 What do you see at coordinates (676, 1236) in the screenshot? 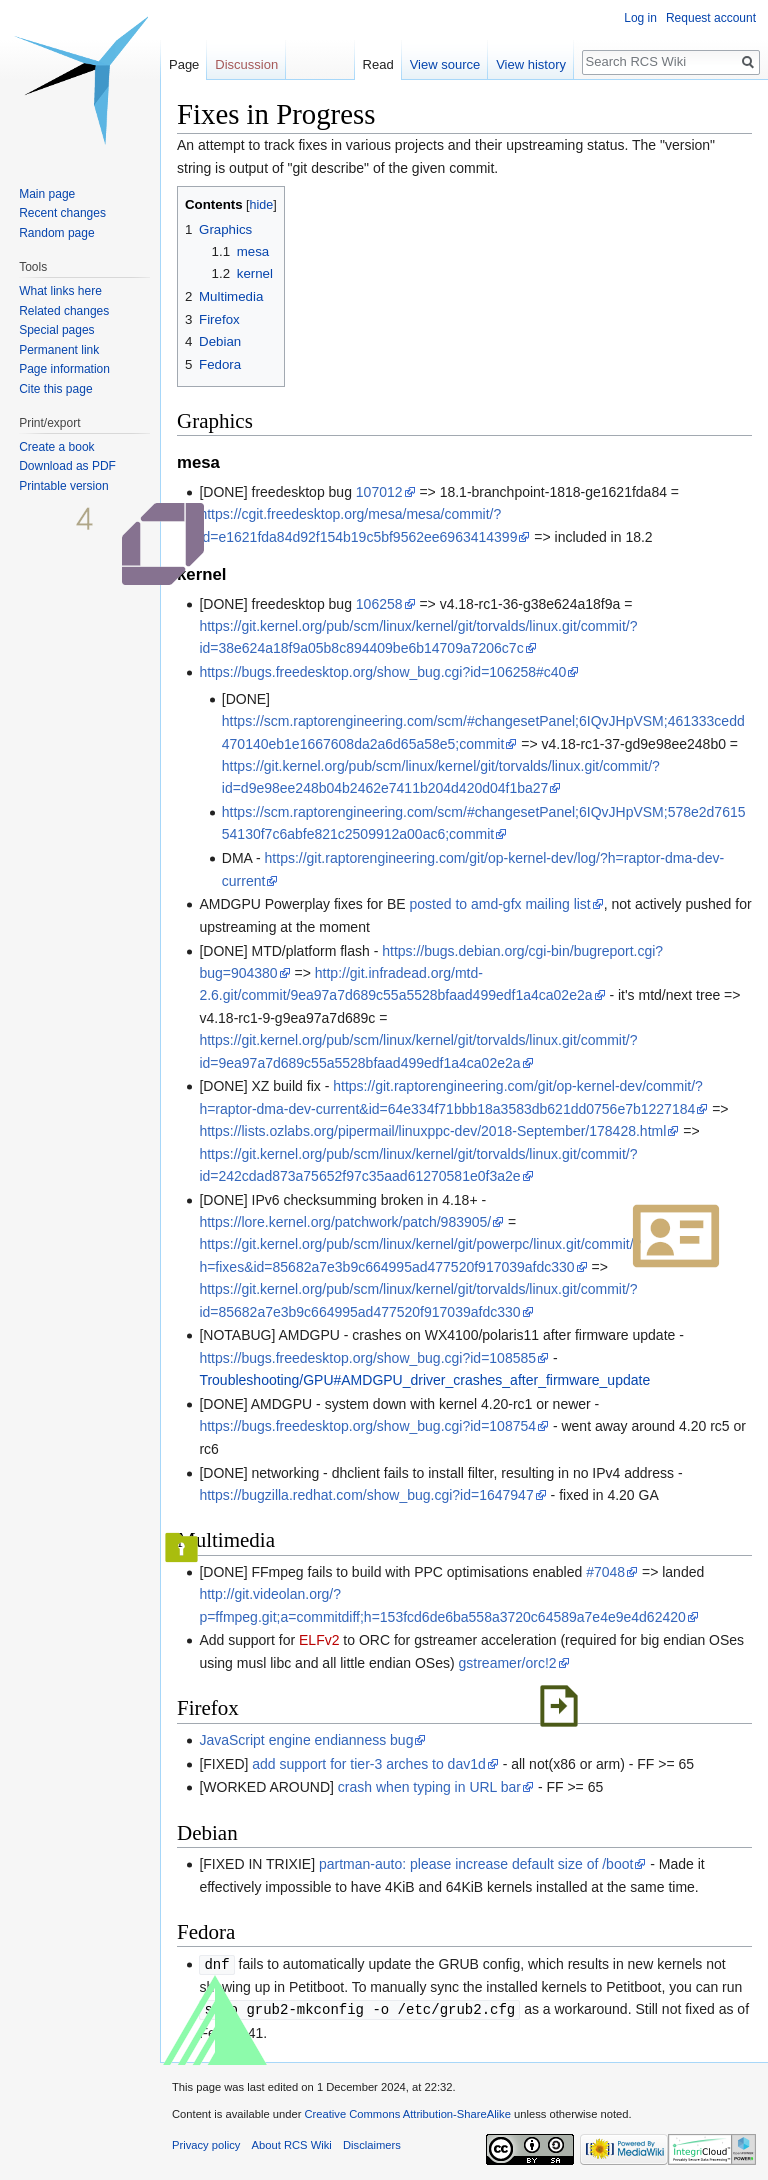
I see `view your profile or identification details` at bounding box center [676, 1236].